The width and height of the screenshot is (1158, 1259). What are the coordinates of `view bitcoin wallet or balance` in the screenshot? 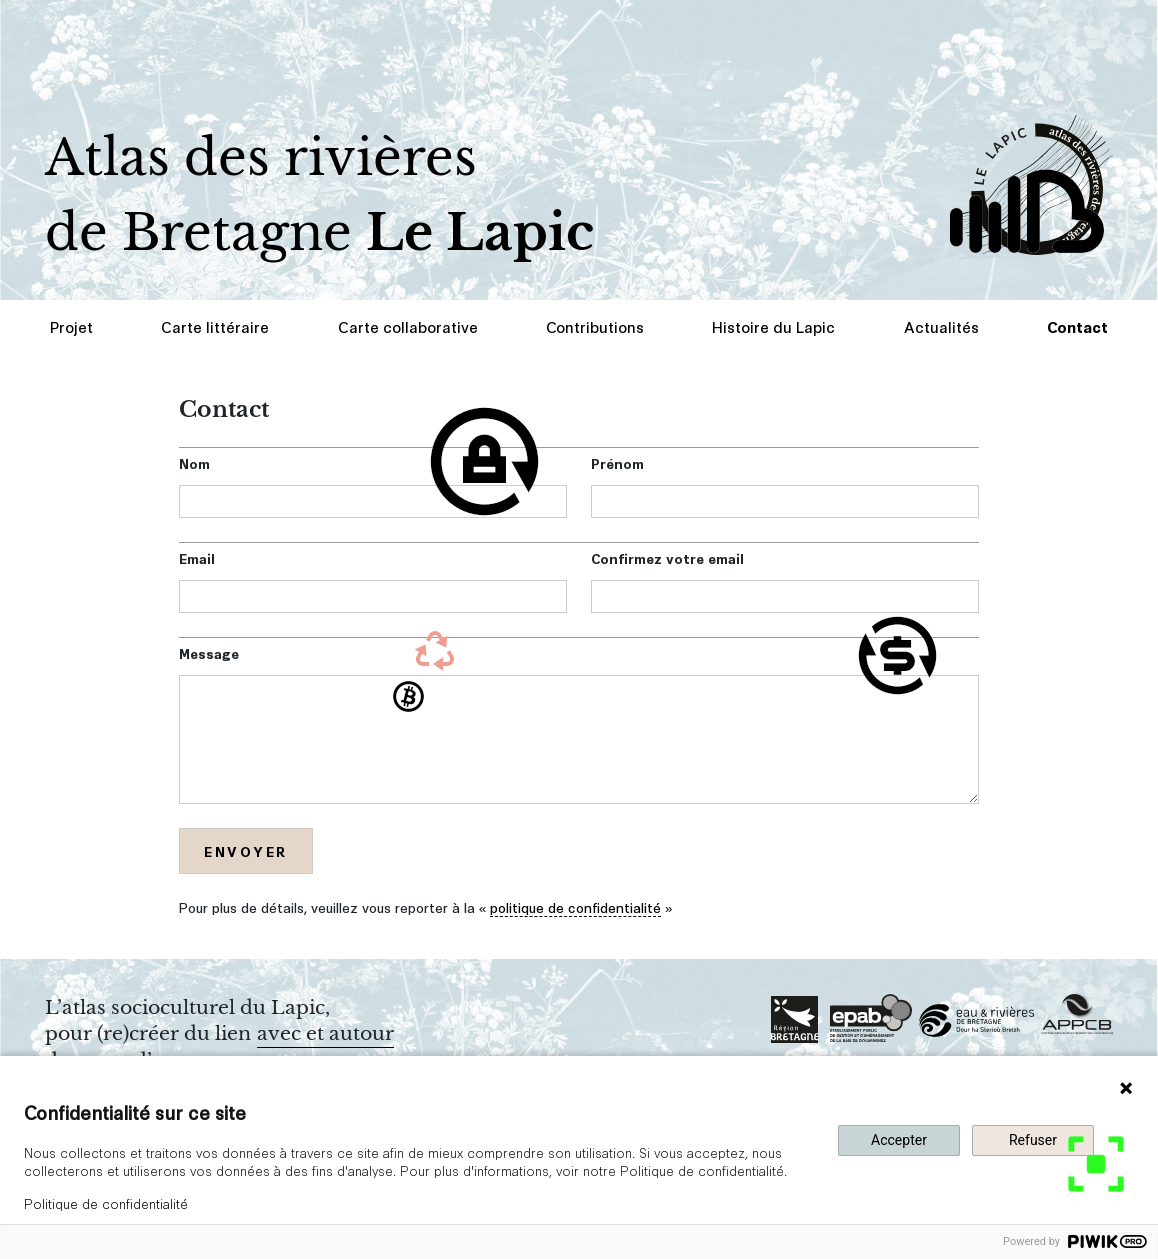 It's located at (408, 696).